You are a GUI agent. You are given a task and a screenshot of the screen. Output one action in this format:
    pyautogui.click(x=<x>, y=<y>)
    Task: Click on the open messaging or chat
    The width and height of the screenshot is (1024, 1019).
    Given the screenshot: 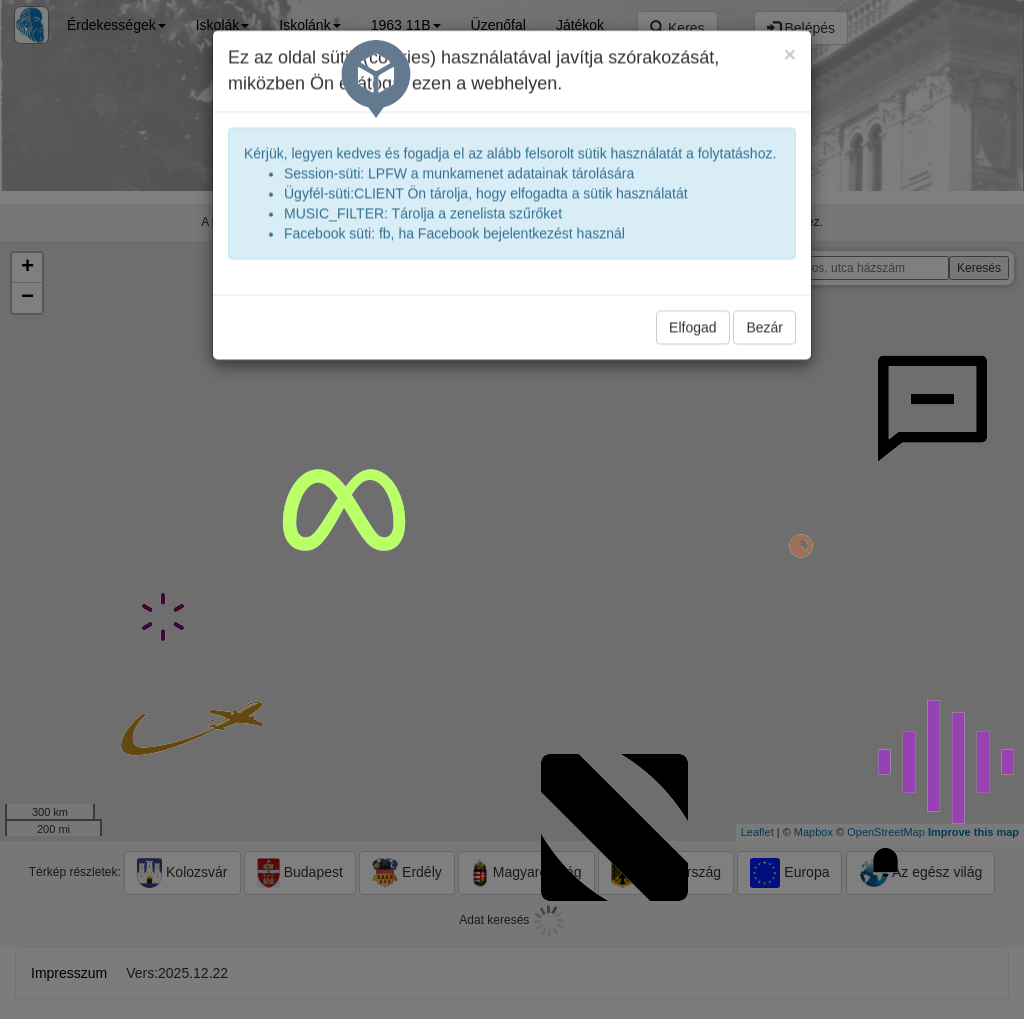 What is the action you would take?
    pyautogui.click(x=932, y=404)
    